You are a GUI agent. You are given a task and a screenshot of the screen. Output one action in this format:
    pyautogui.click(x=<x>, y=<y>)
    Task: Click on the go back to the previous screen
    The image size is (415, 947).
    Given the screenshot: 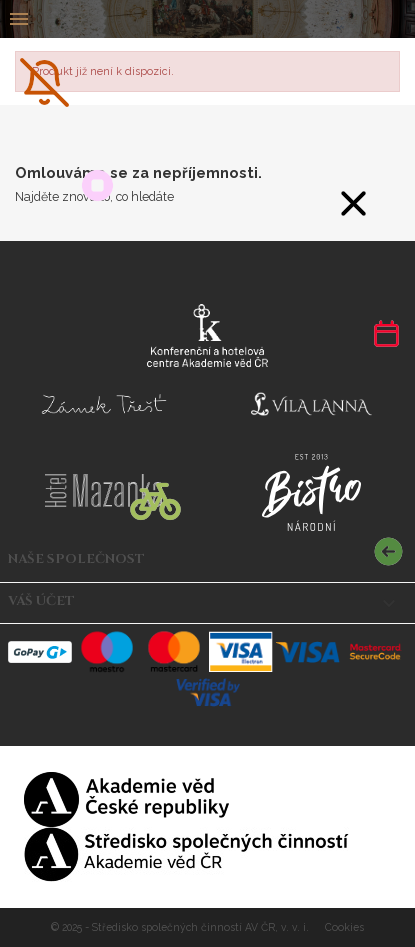 What is the action you would take?
    pyautogui.click(x=388, y=551)
    